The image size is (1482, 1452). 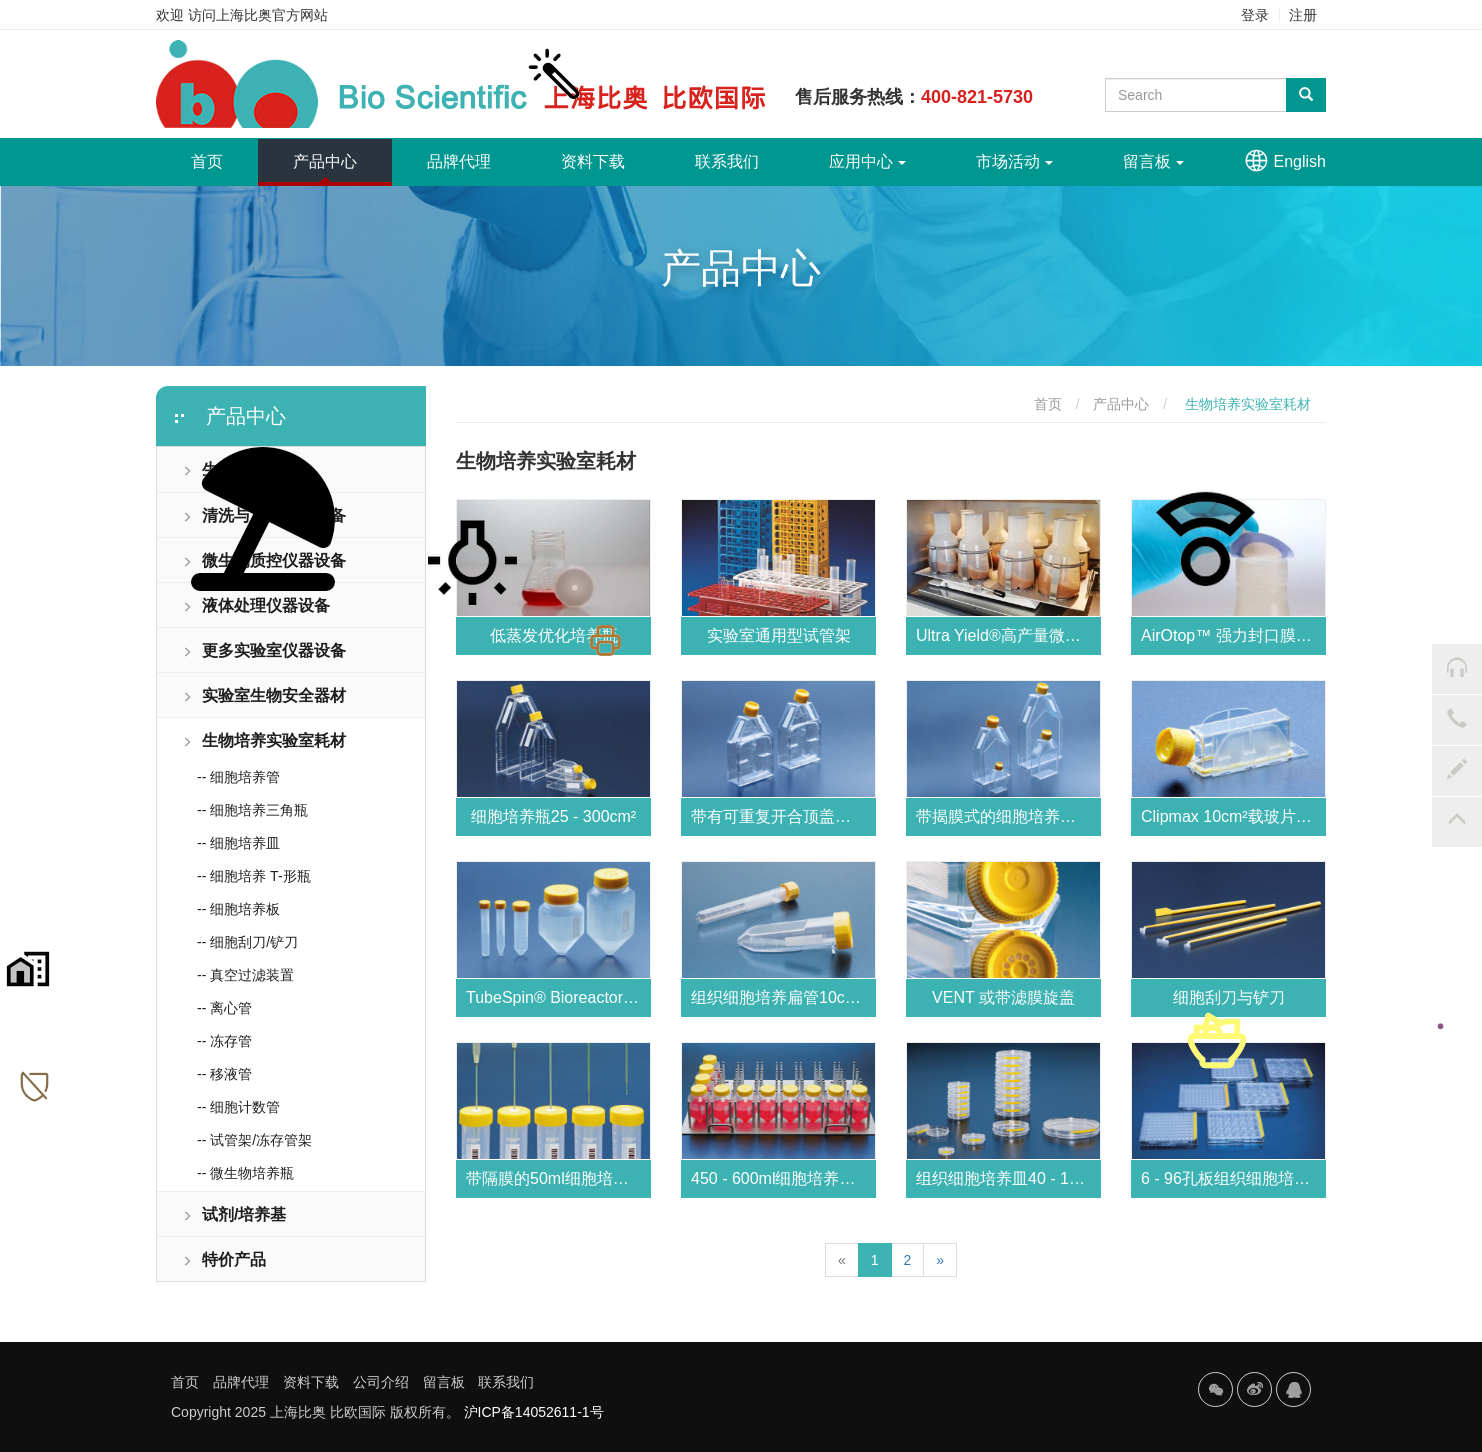 What do you see at coordinates (28, 969) in the screenshot?
I see `switch between home and office work modes` at bounding box center [28, 969].